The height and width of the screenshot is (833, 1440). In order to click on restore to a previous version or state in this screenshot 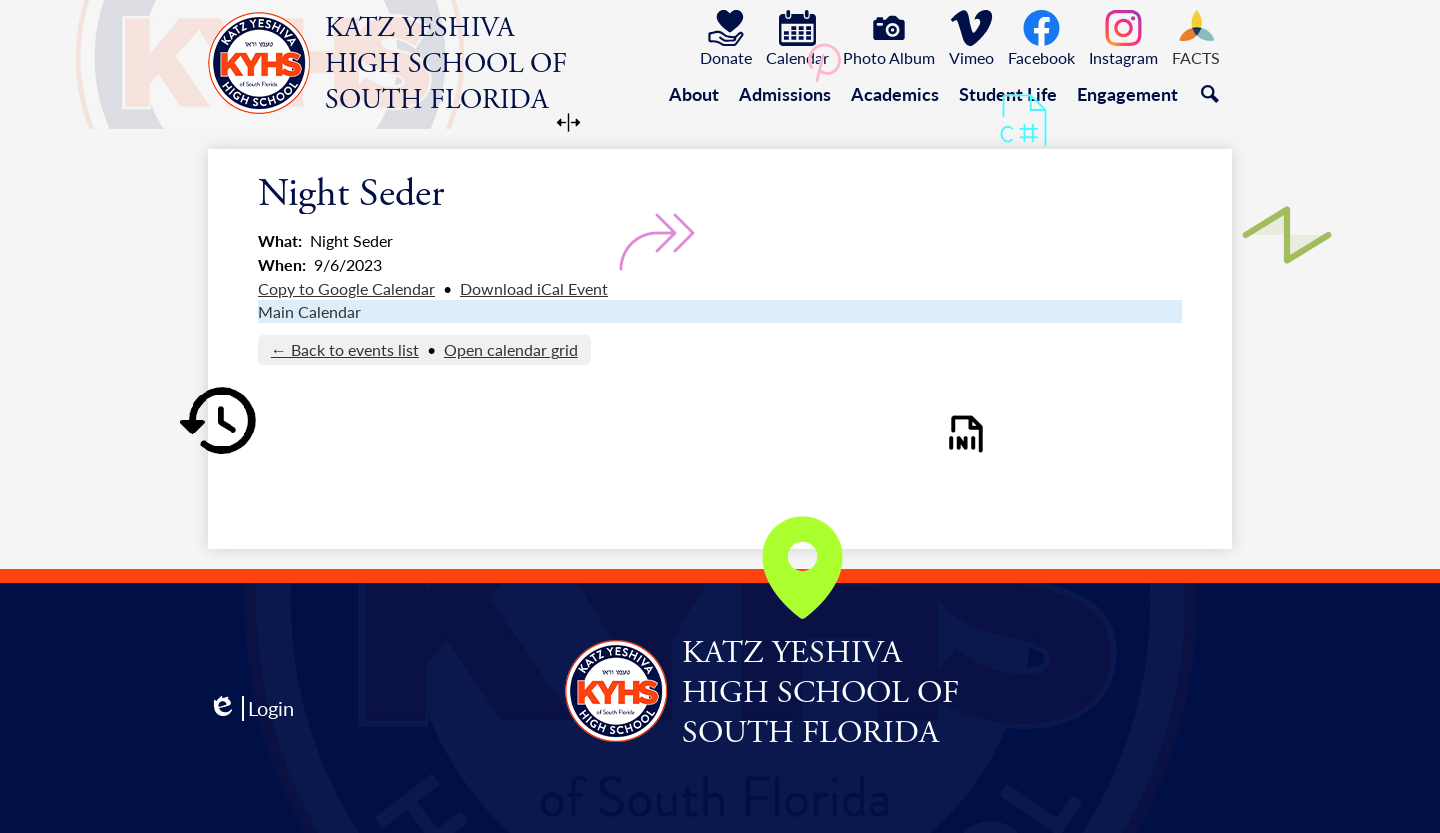, I will do `click(218, 420)`.